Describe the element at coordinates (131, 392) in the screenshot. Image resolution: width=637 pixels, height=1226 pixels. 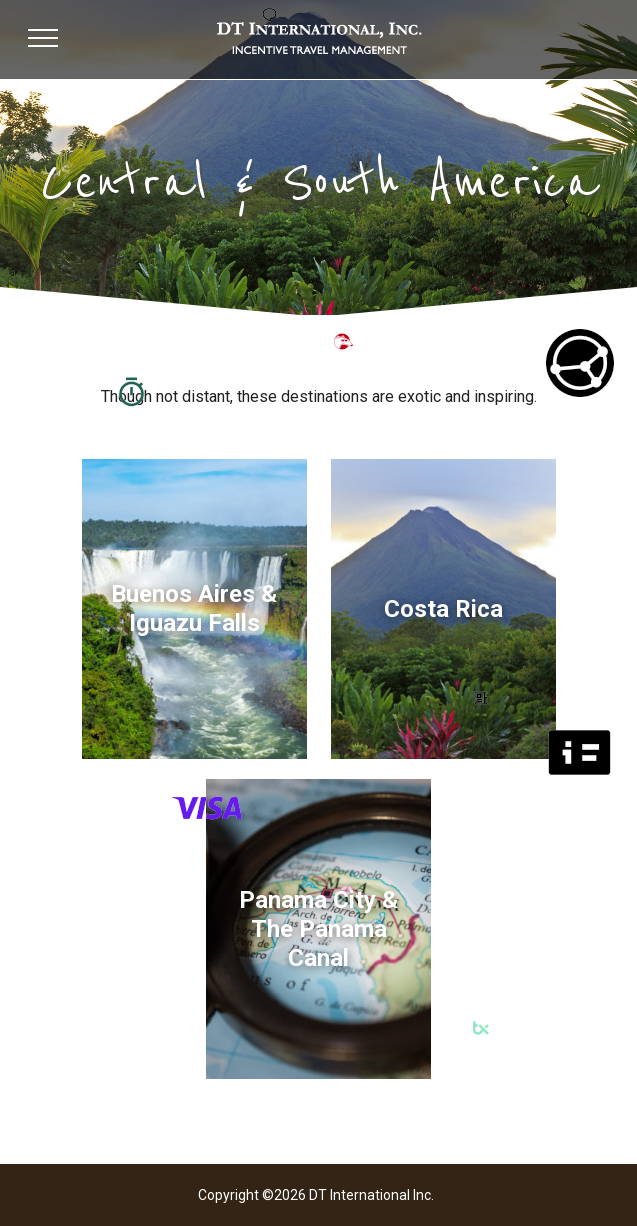
I see `start or set a timer` at that location.